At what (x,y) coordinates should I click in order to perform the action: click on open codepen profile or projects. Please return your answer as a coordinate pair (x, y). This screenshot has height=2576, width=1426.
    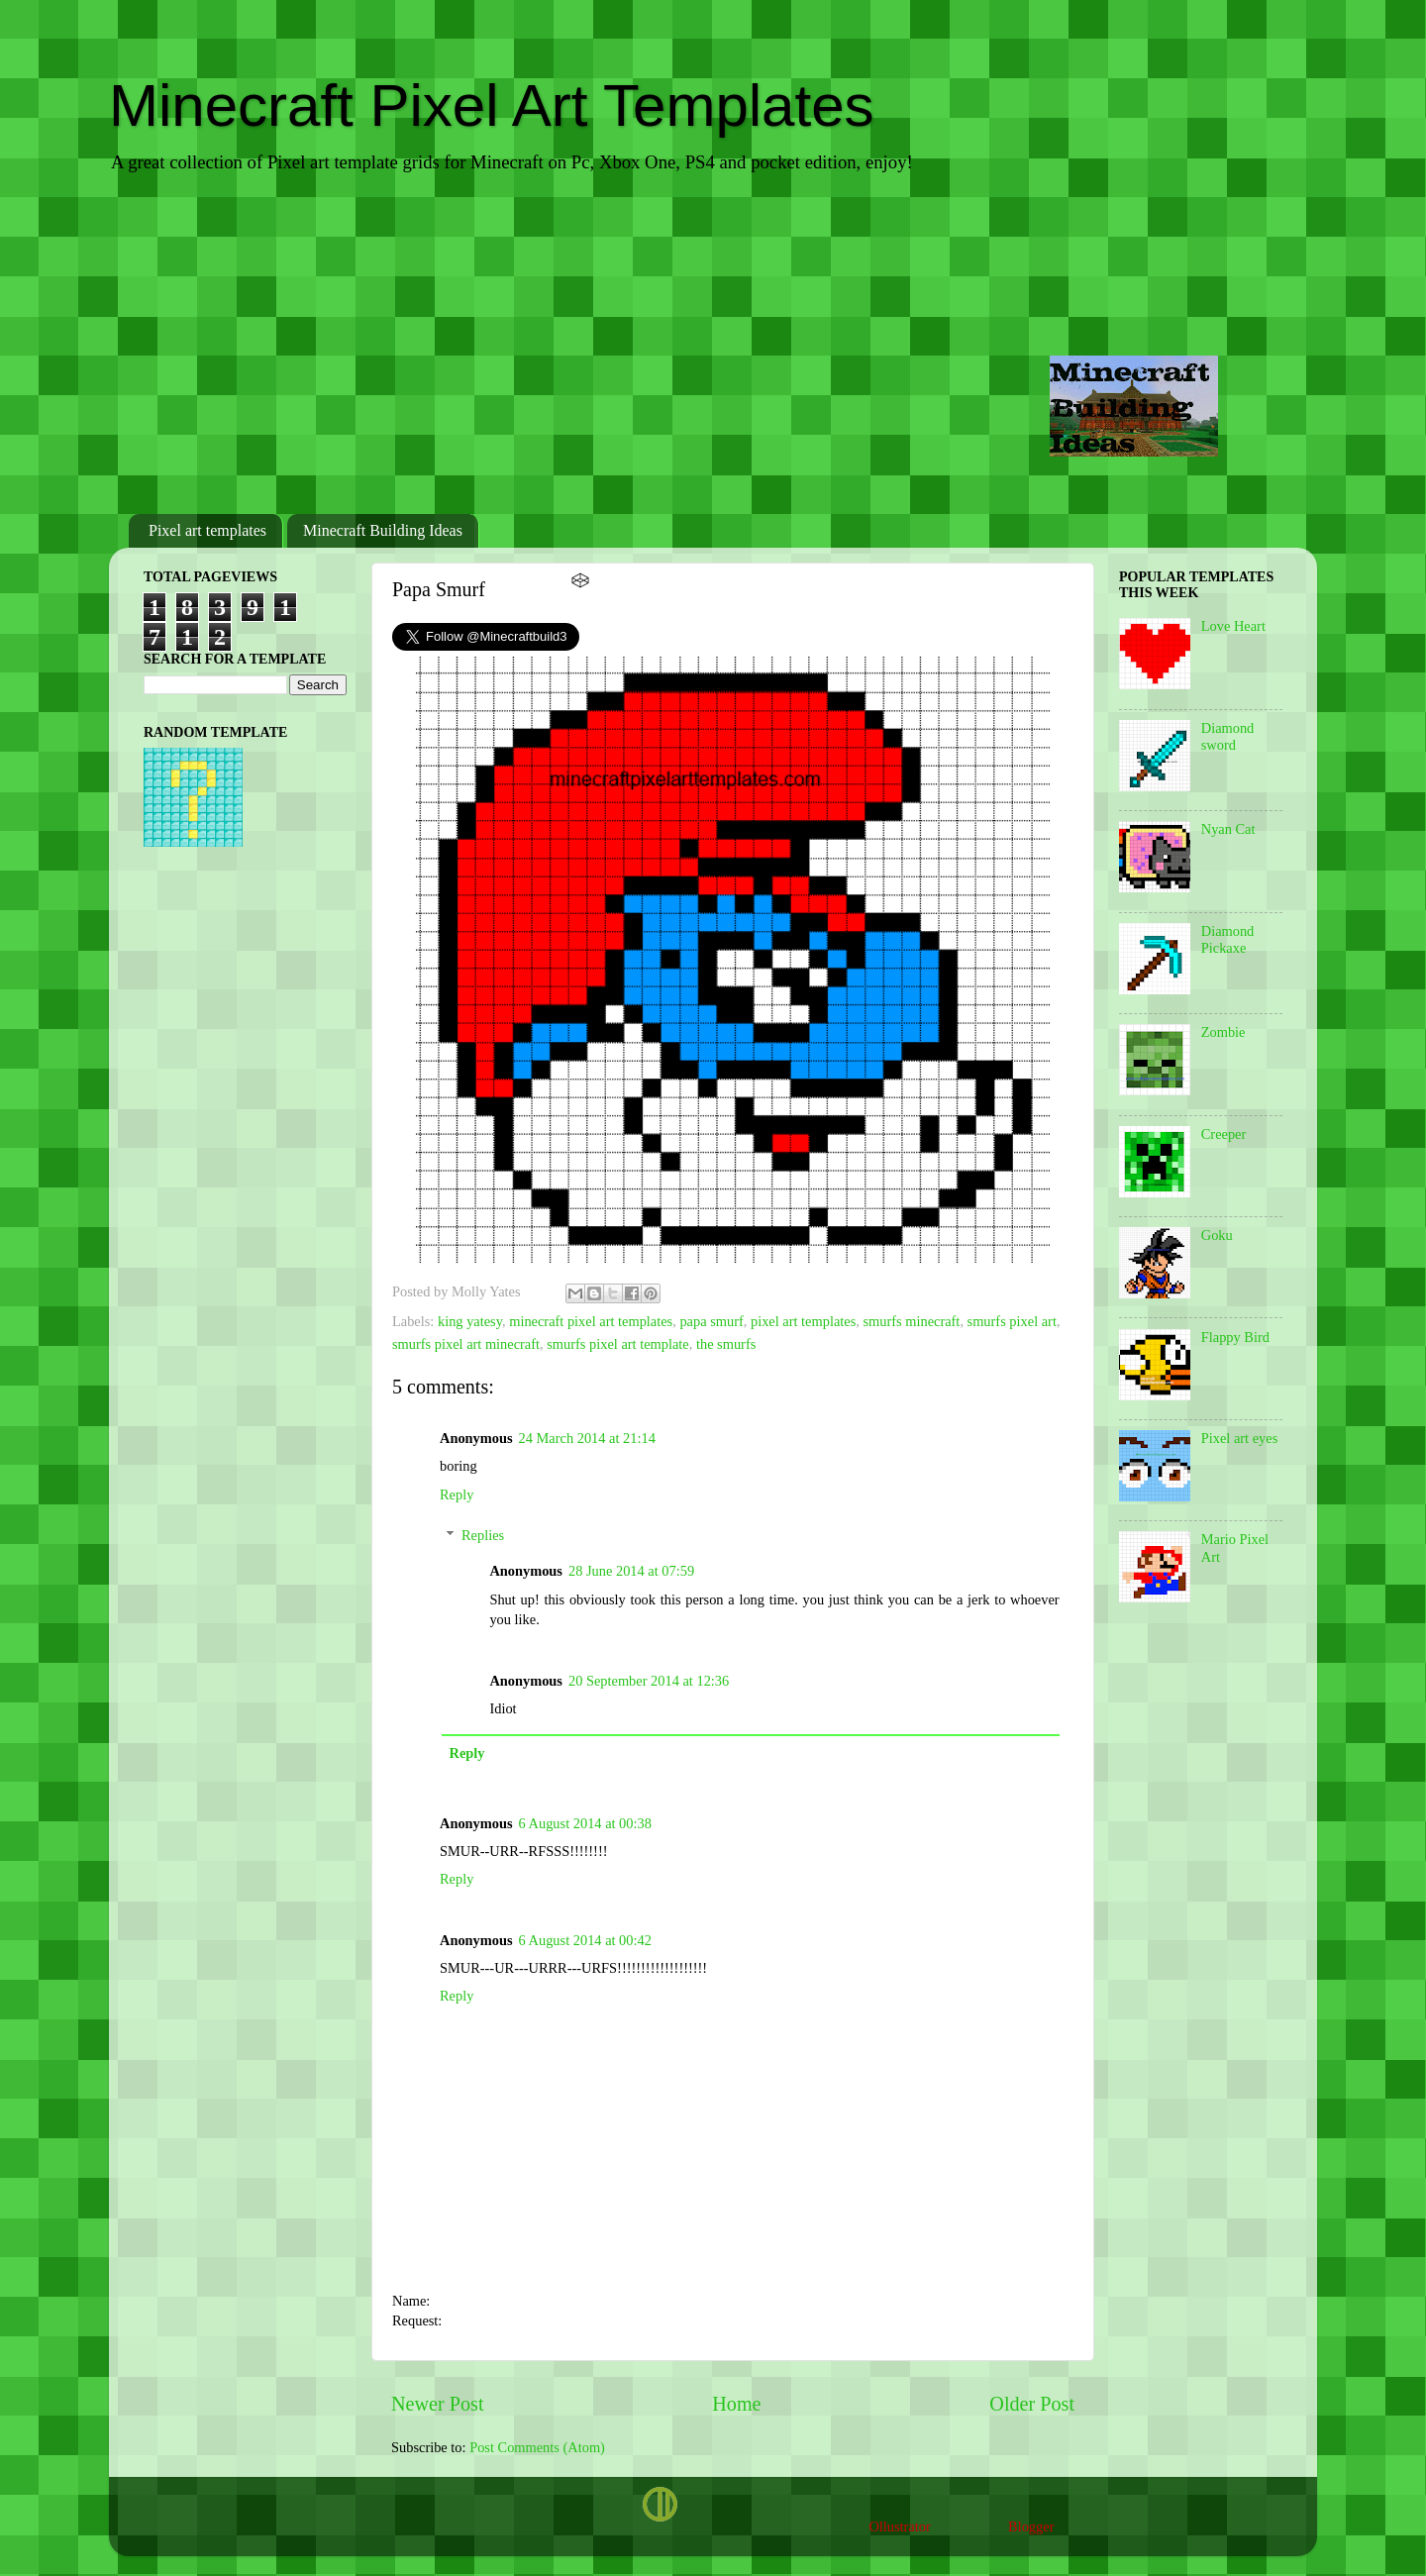
    Looking at the image, I should click on (580, 580).